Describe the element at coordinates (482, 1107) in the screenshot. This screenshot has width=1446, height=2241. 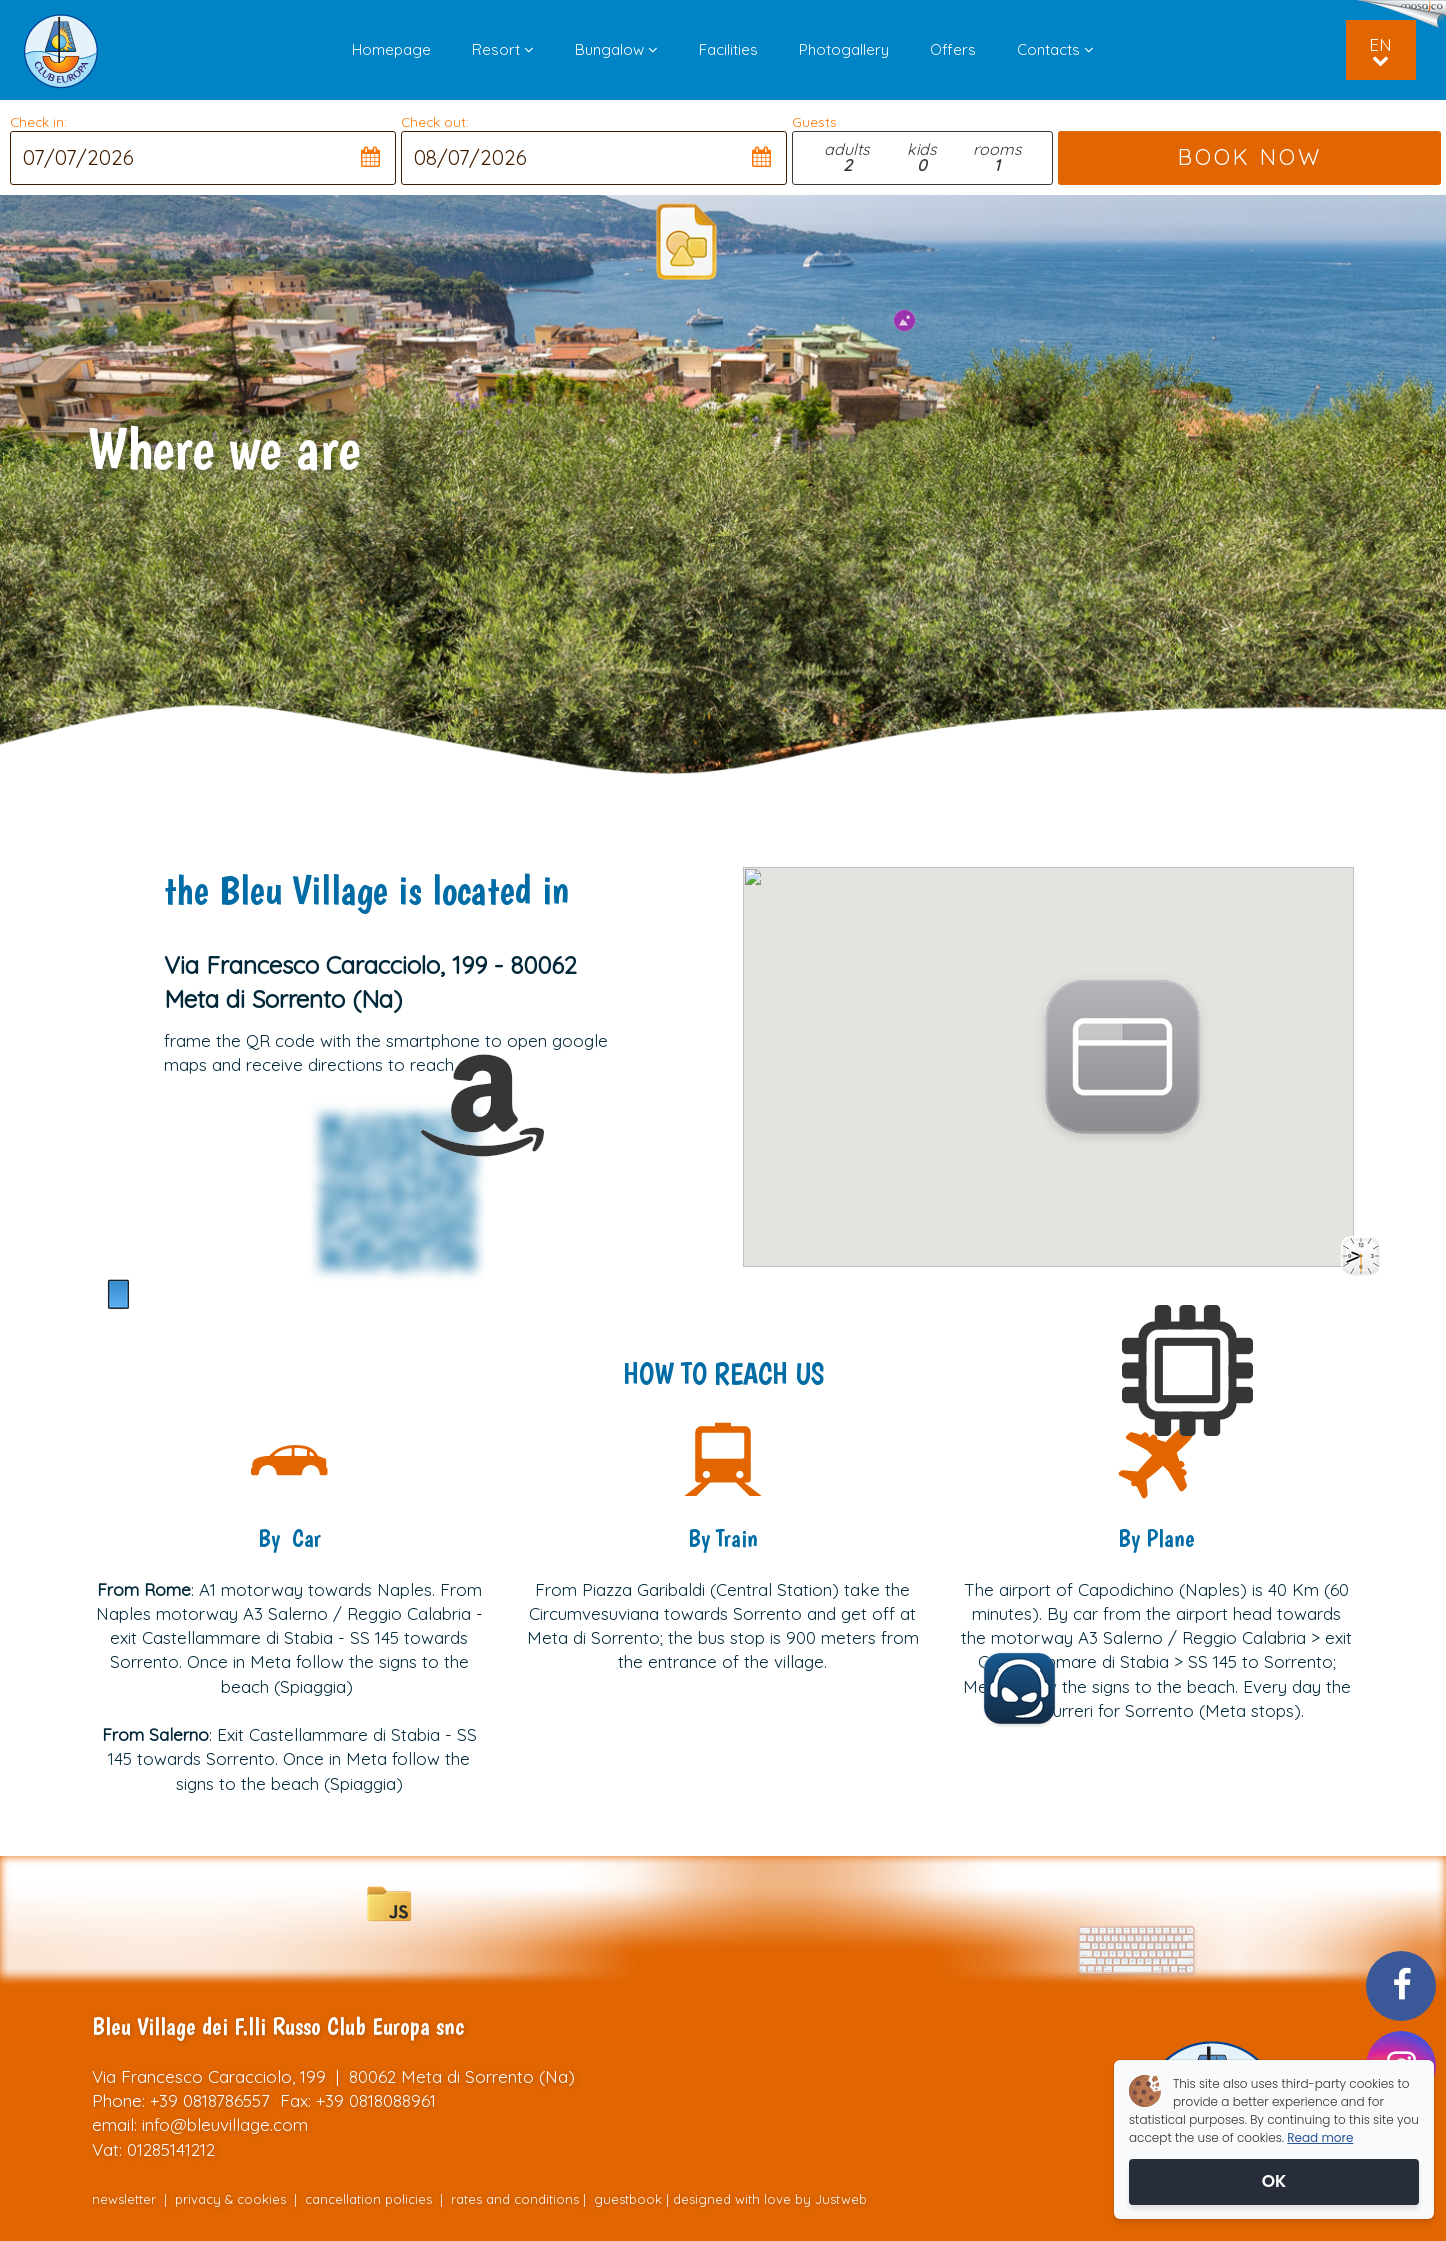
I see `open the amazon store app` at that location.